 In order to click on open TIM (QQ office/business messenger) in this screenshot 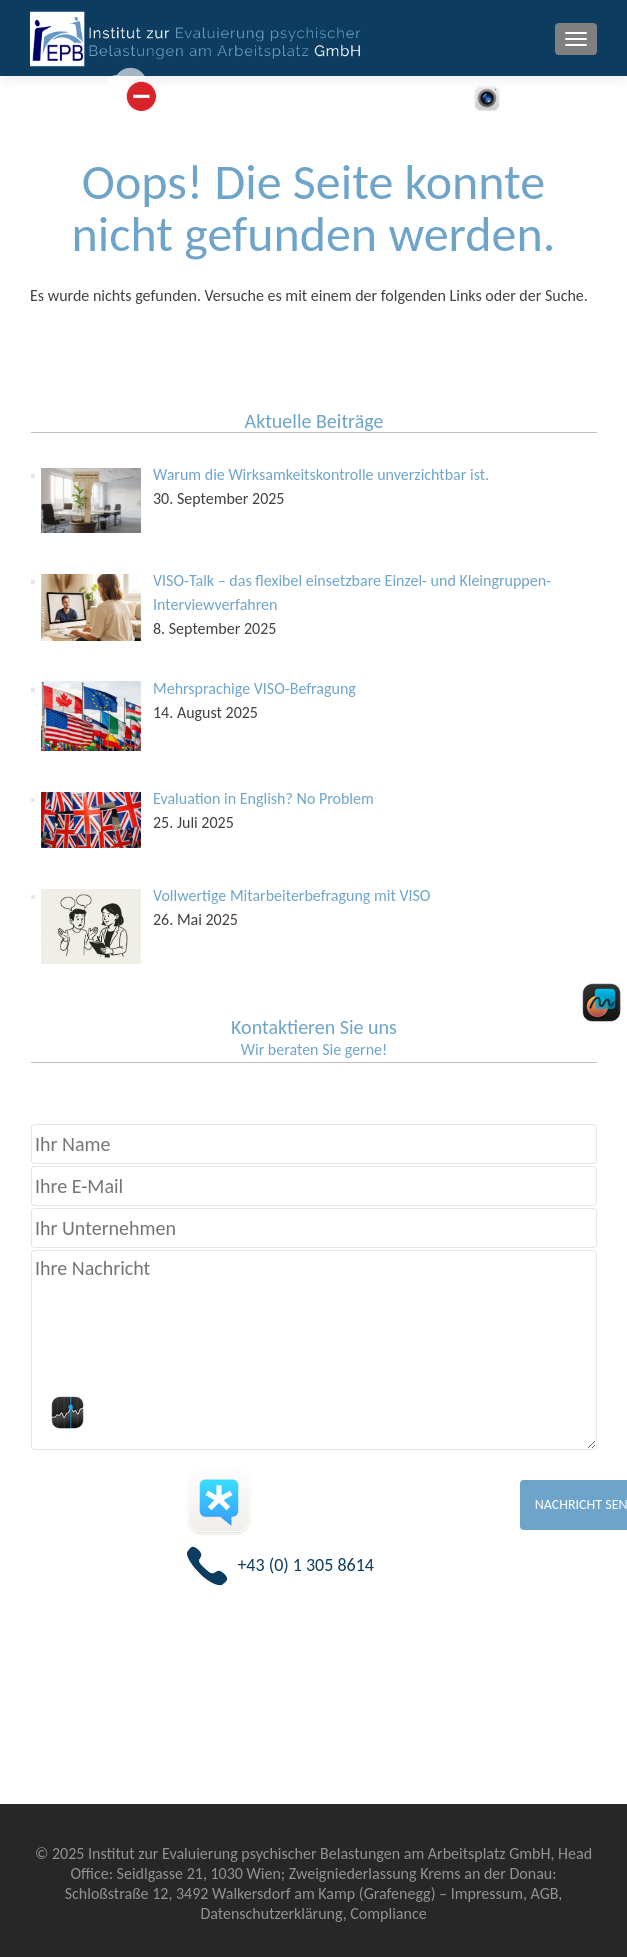, I will do `click(219, 1501)`.